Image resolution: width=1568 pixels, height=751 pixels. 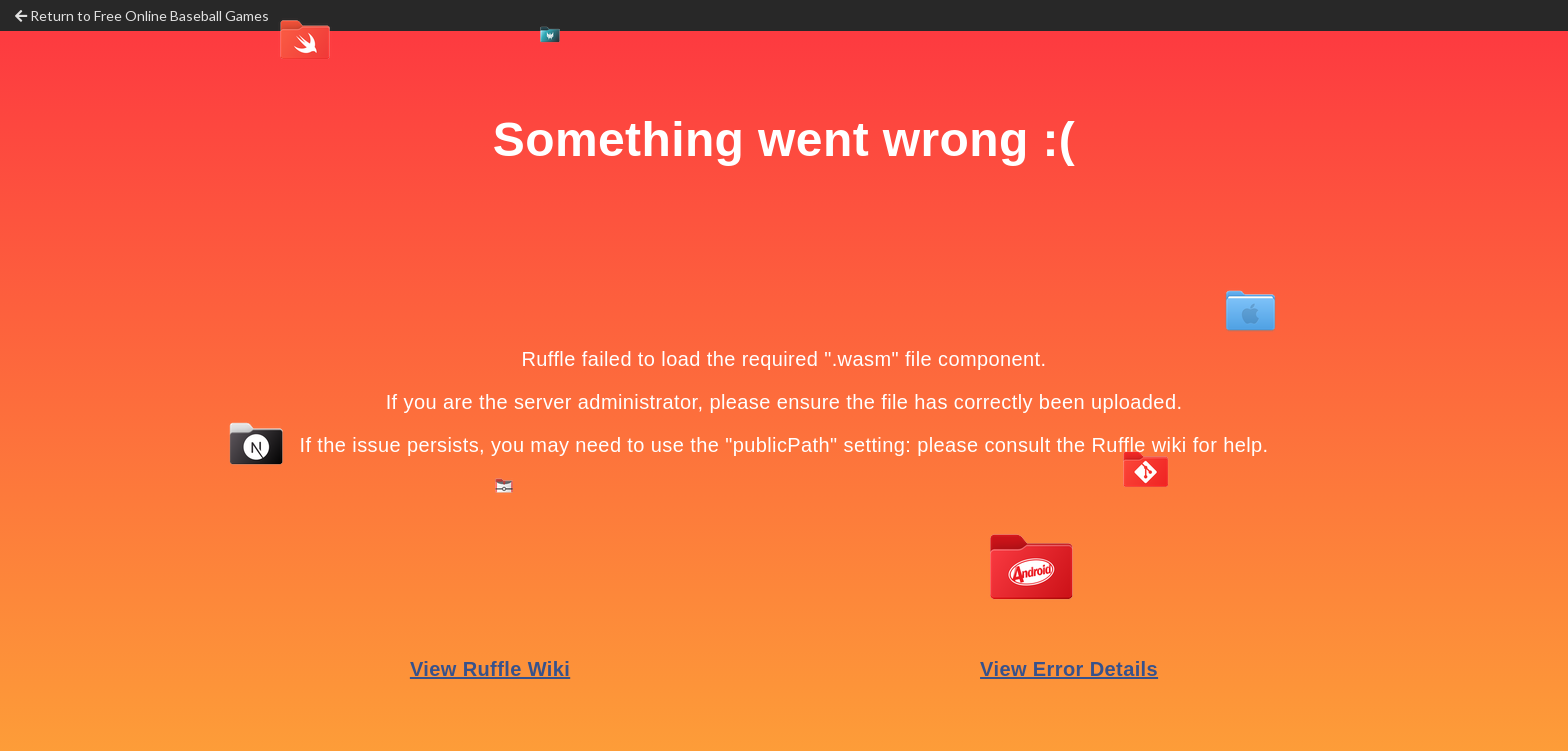 What do you see at coordinates (305, 41) in the screenshot?
I see `open folder containing swift programming projects` at bounding box center [305, 41].